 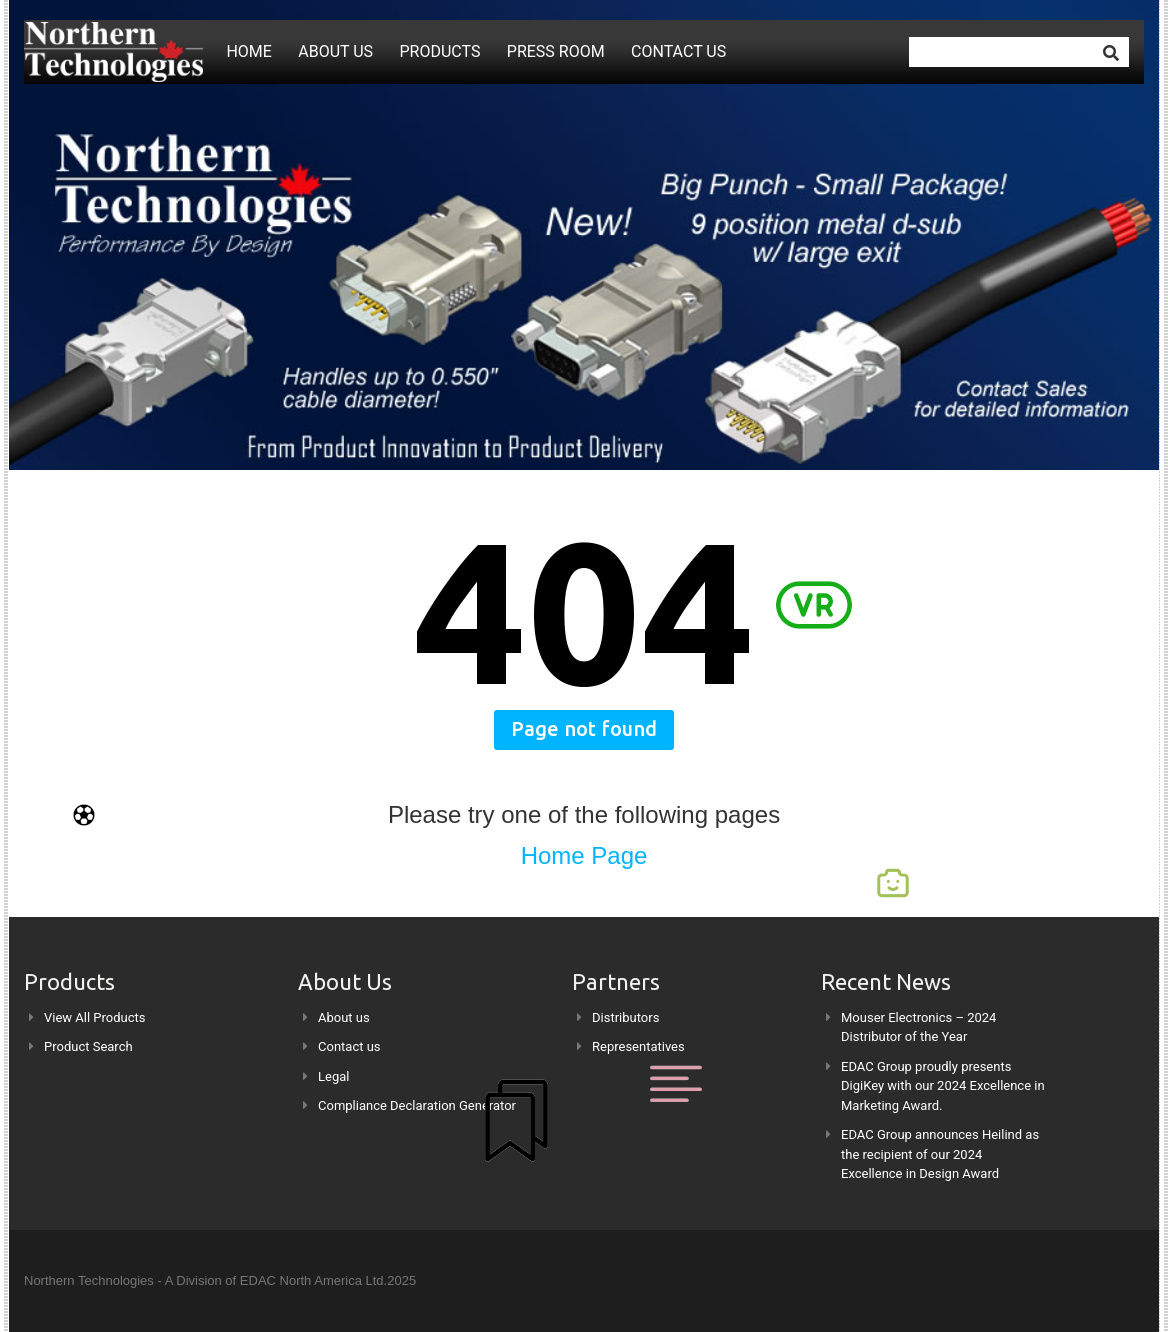 I want to click on access virtual reality mode or features, so click(x=814, y=605).